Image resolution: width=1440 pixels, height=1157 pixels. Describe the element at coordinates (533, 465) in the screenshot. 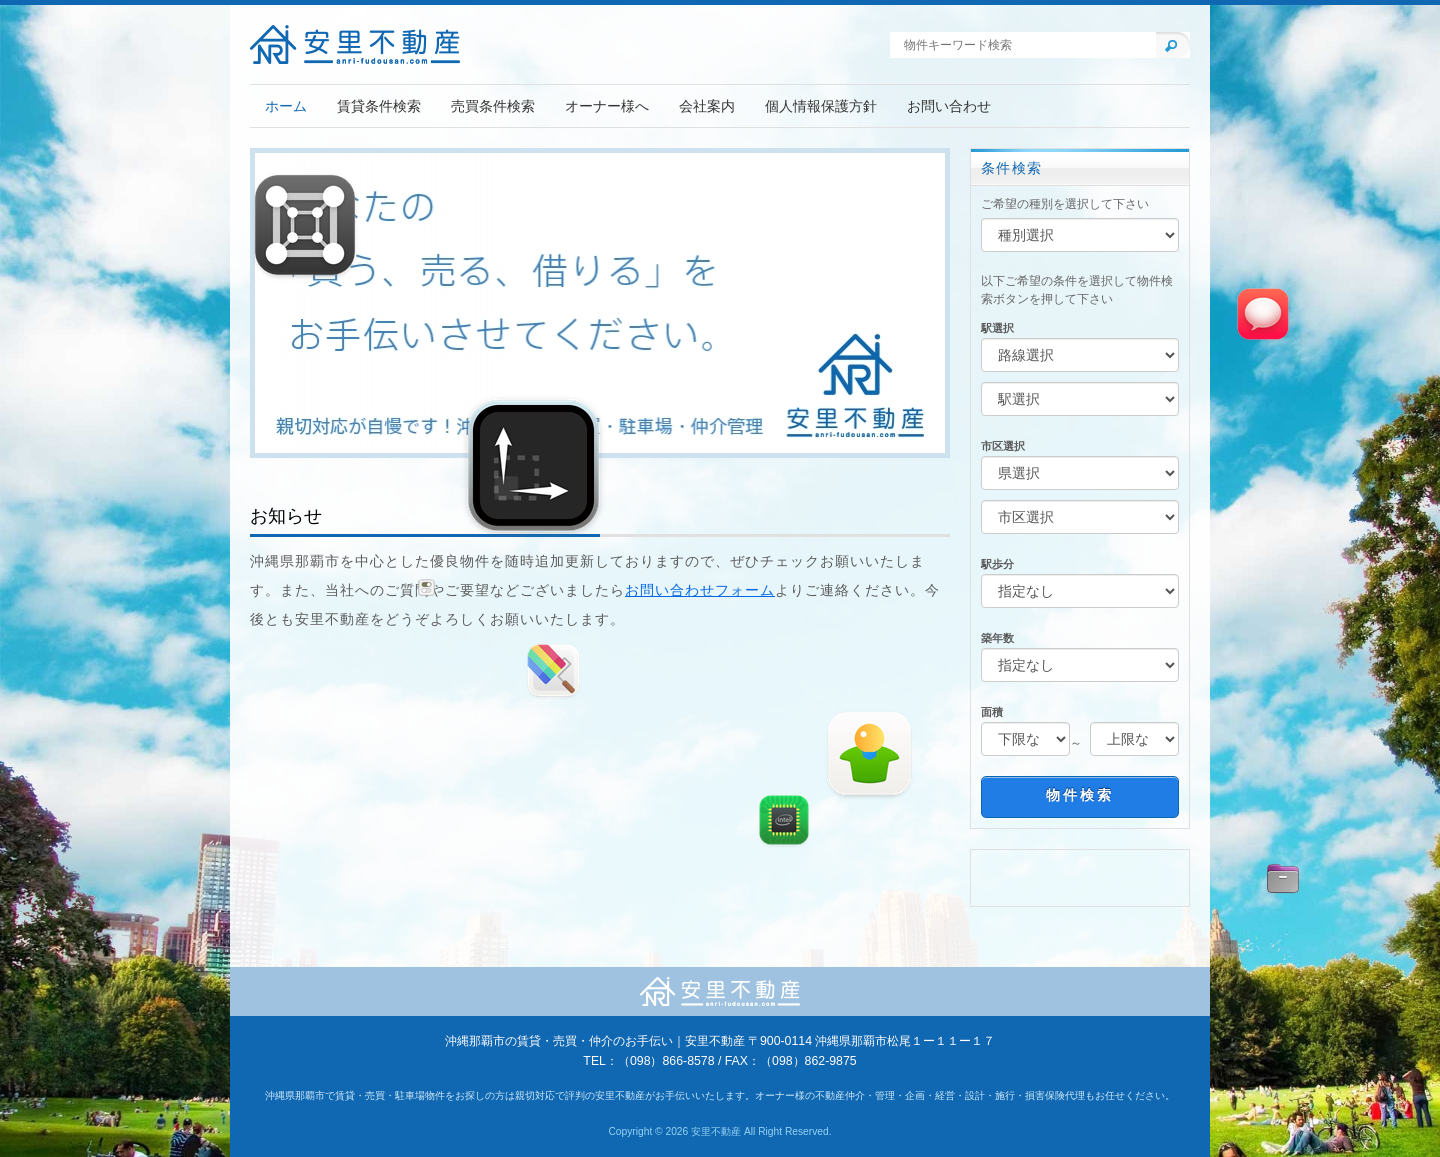

I see `open display preferences` at that location.